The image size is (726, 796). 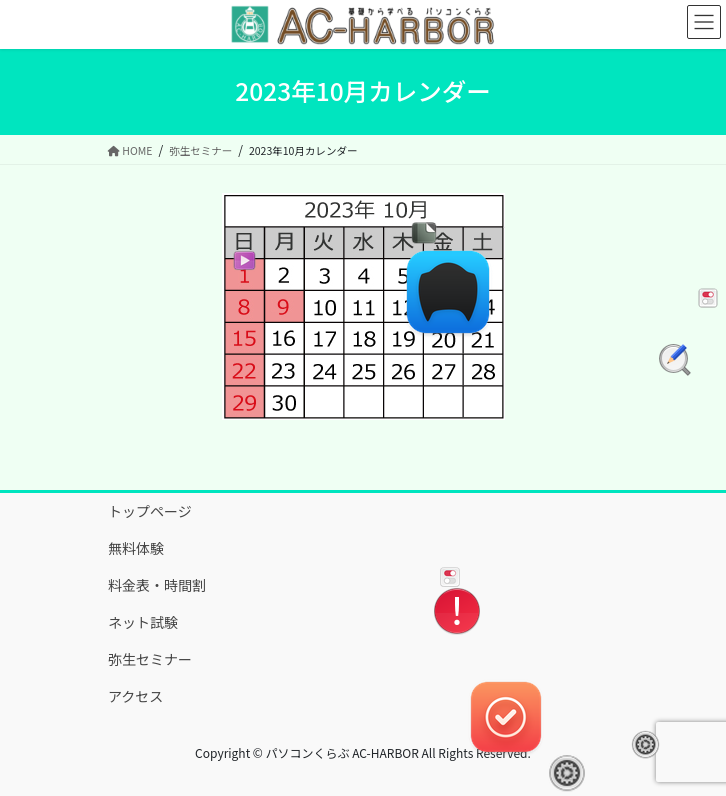 What do you see at coordinates (708, 298) in the screenshot?
I see `open system tweaks or settings app` at bounding box center [708, 298].